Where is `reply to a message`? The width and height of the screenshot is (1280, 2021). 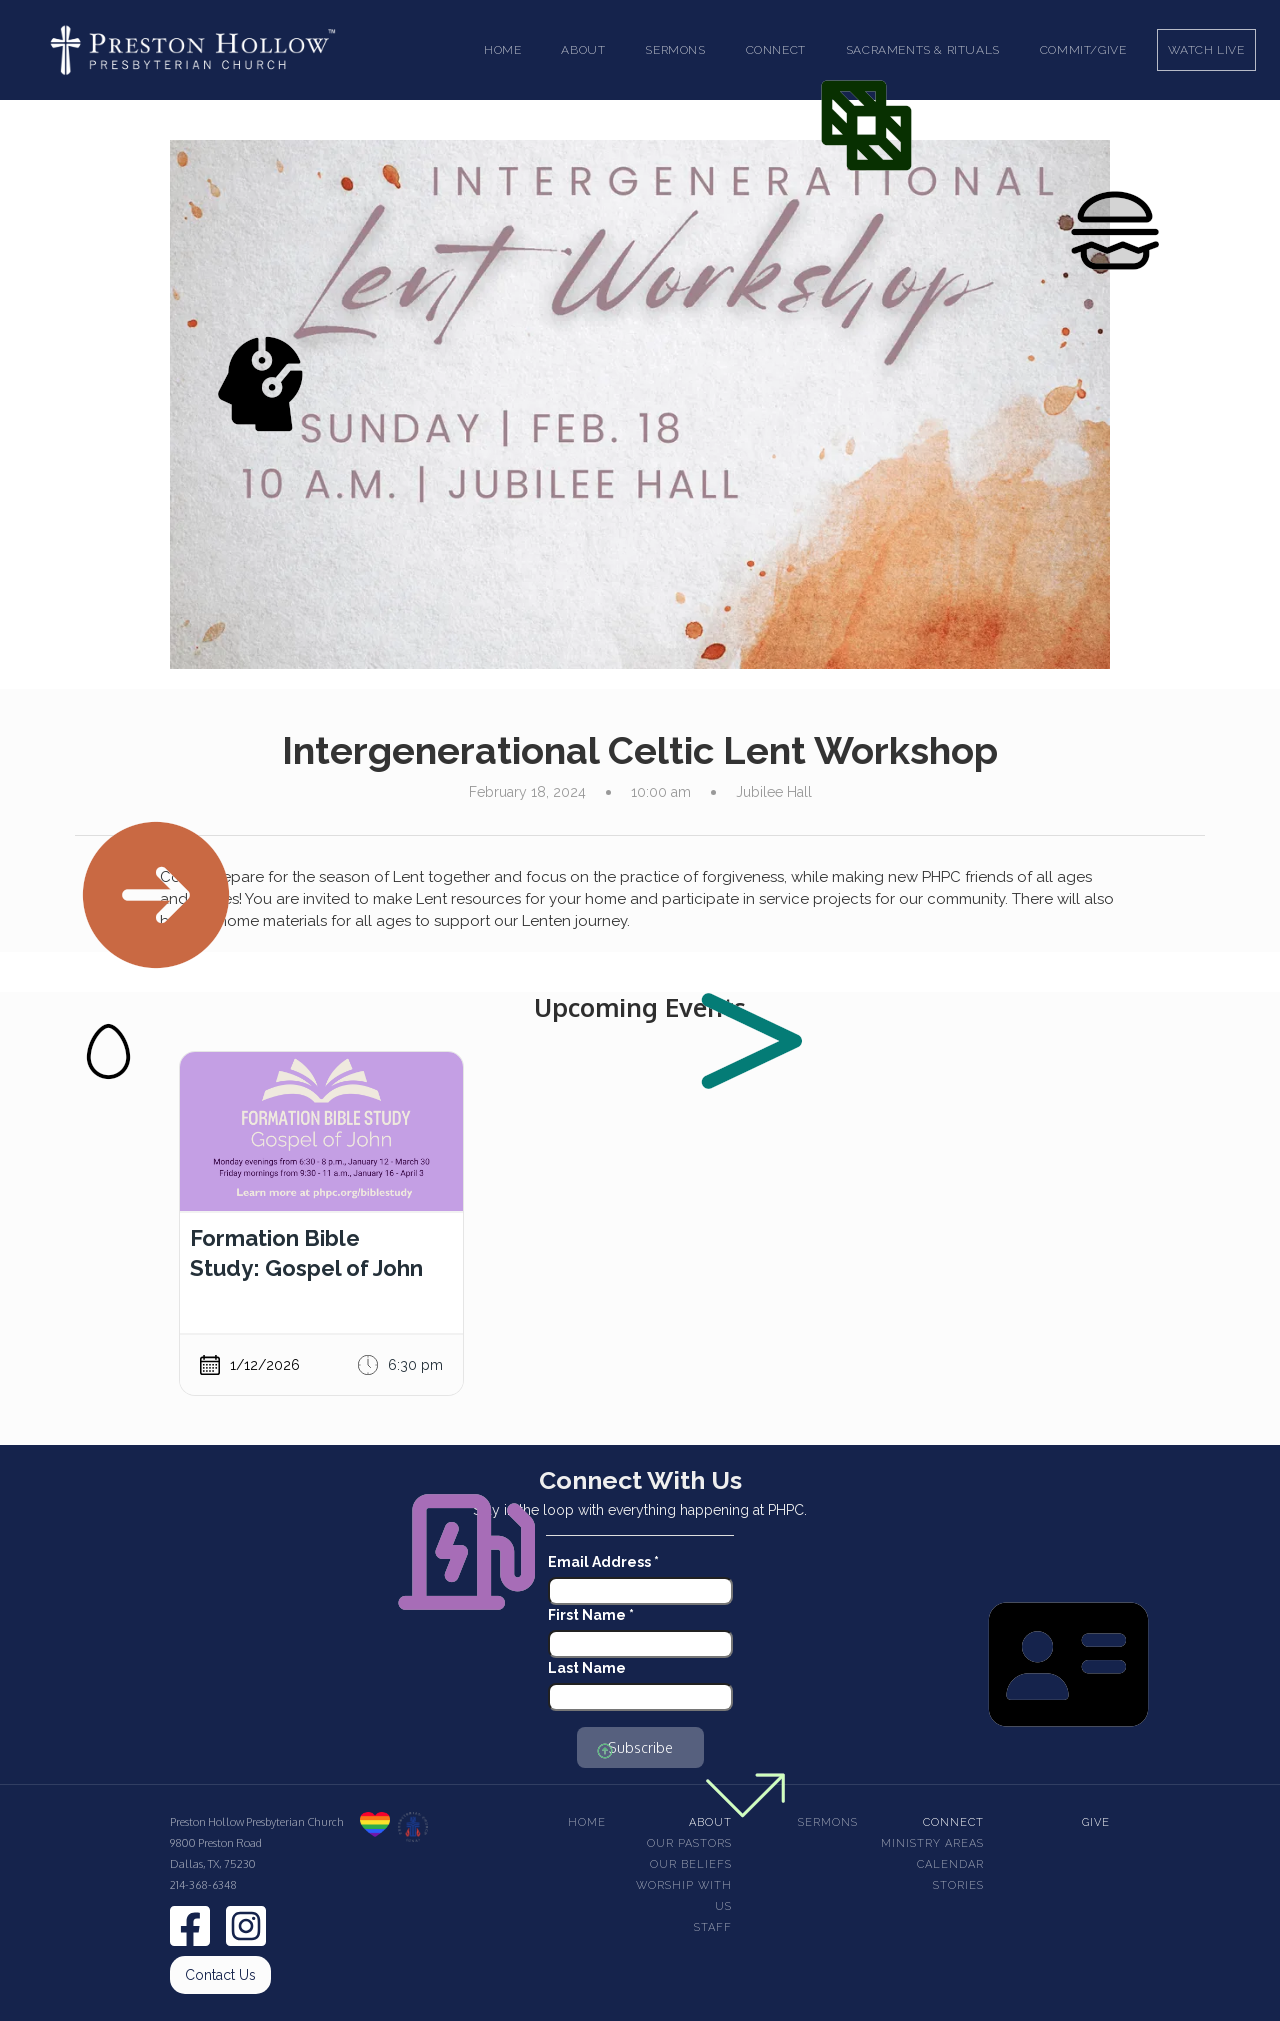 reply to a message is located at coordinates (745, 1792).